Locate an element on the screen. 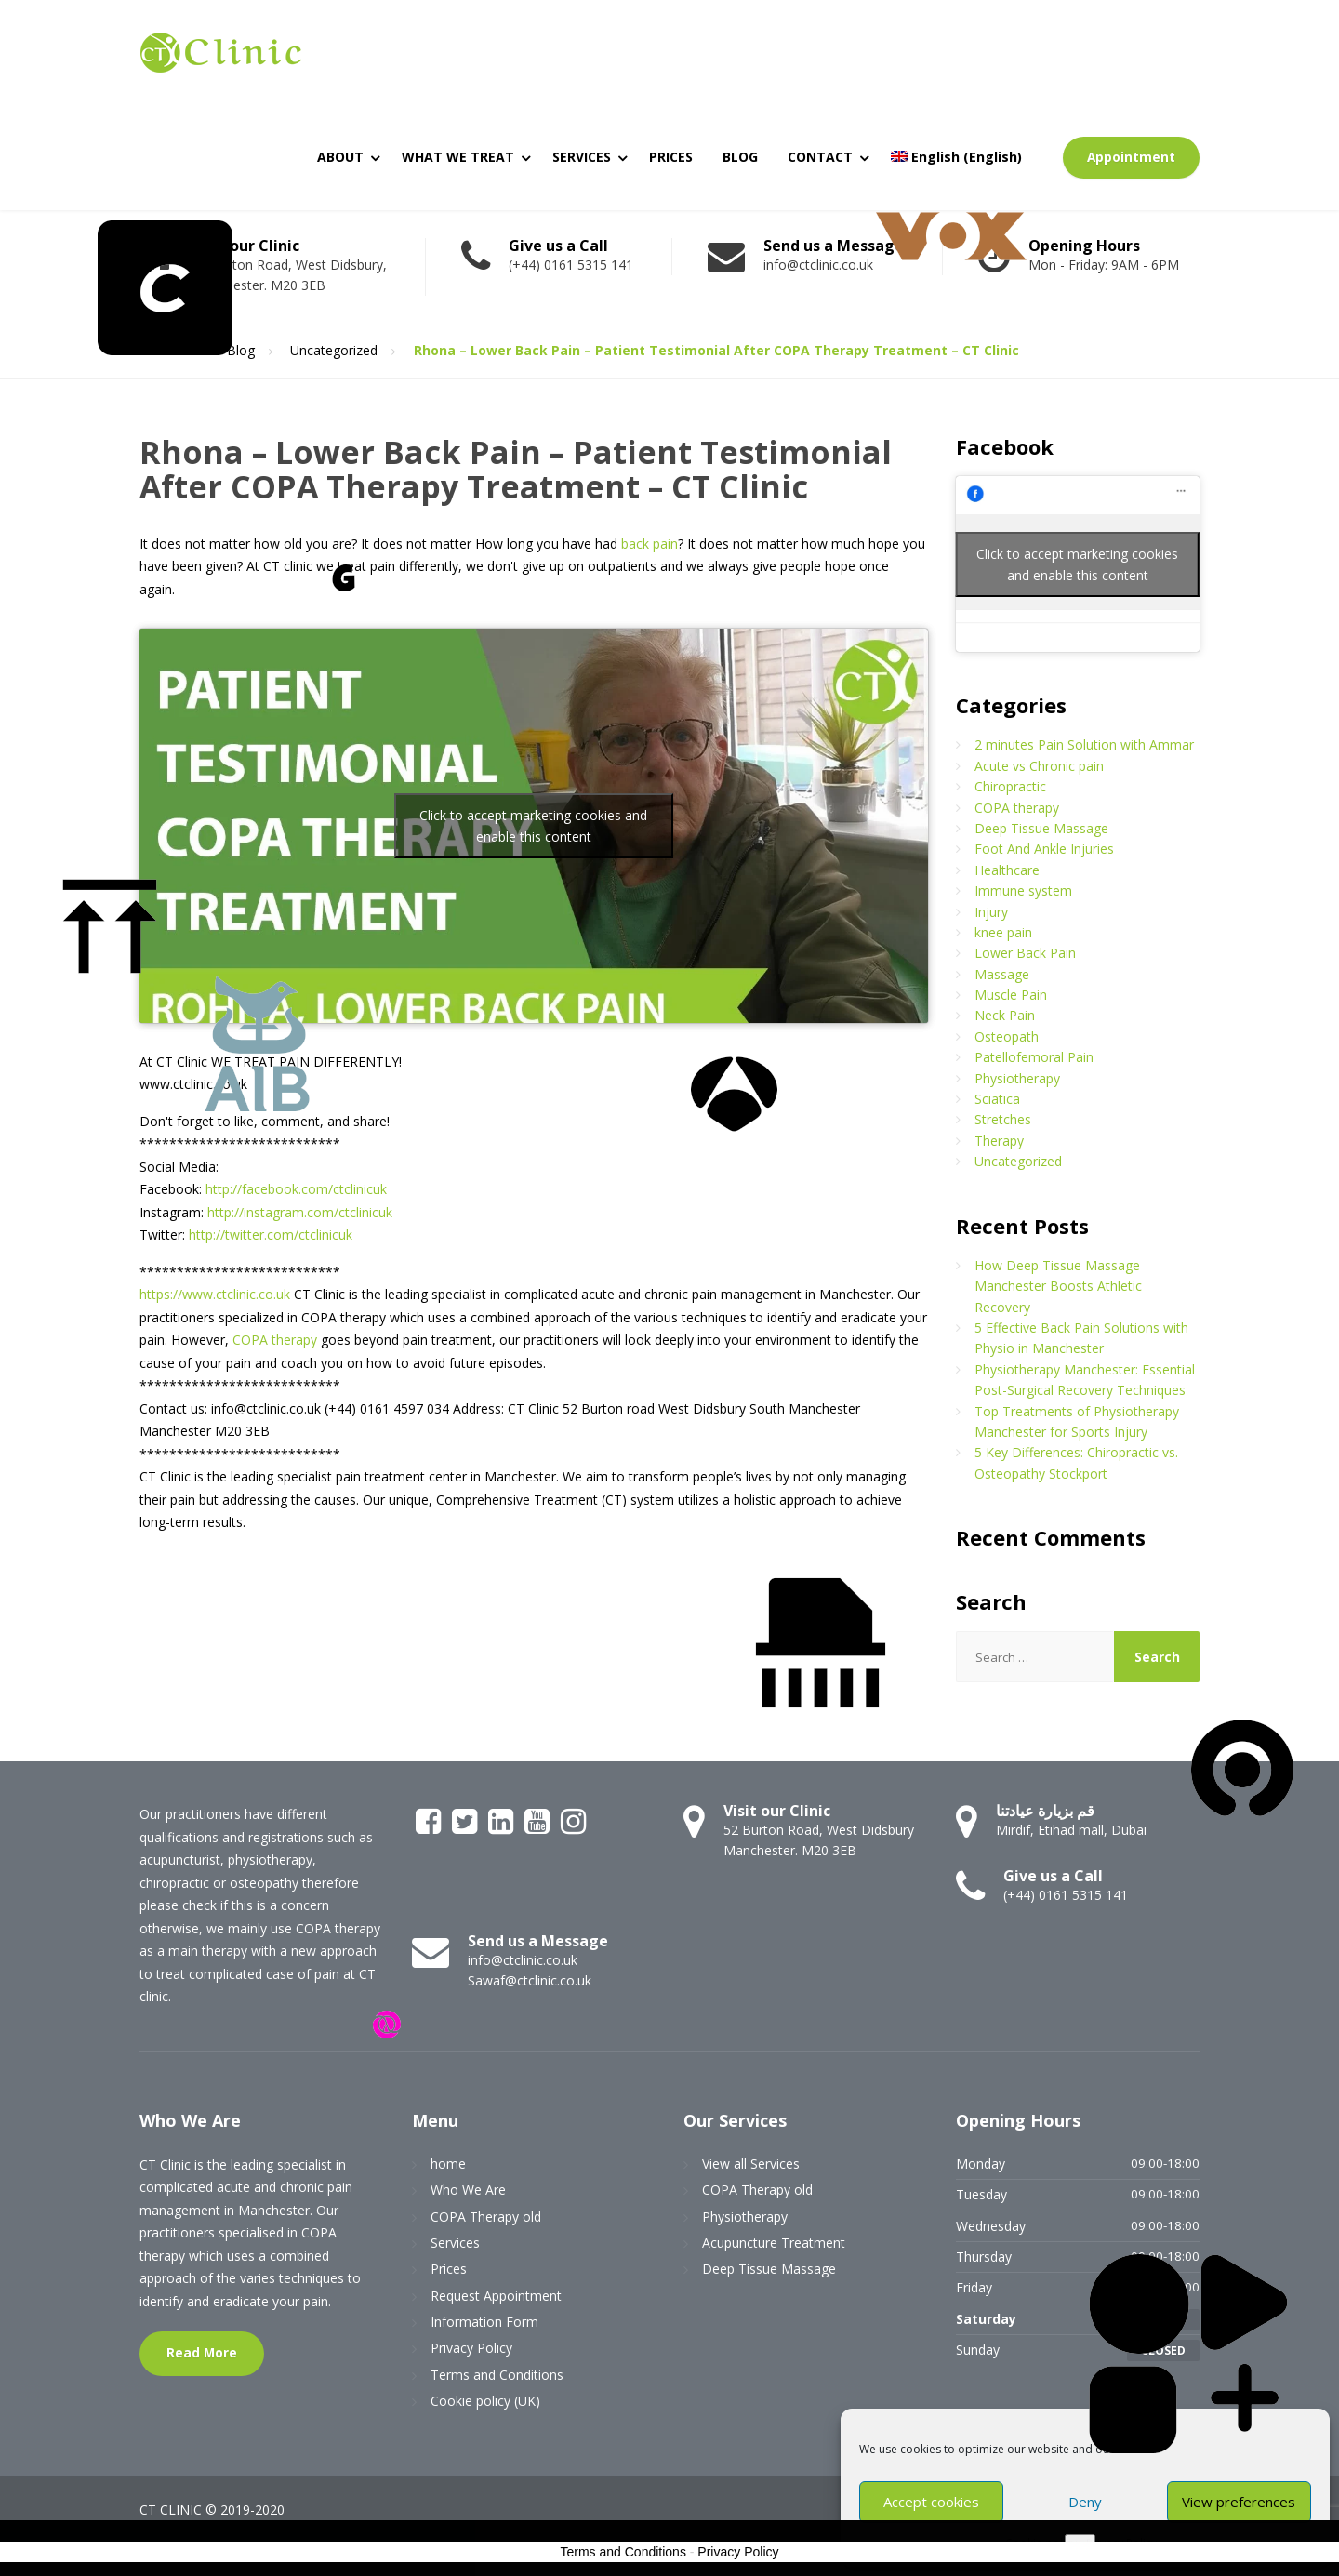 The width and height of the screenshot is (1339, 2576). open the Grocy app is located at coordinates (343, 578).